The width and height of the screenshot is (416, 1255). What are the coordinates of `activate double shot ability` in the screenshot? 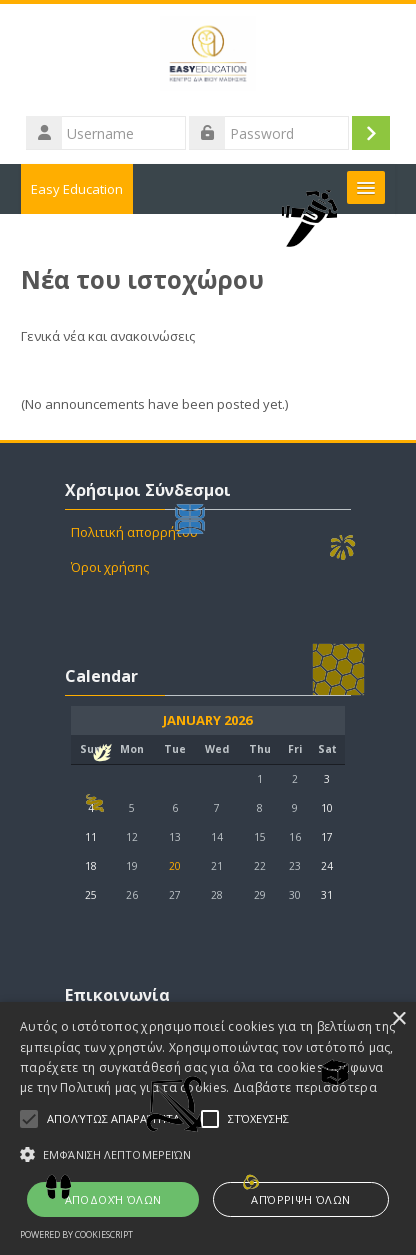 It's located at (174, 1104).